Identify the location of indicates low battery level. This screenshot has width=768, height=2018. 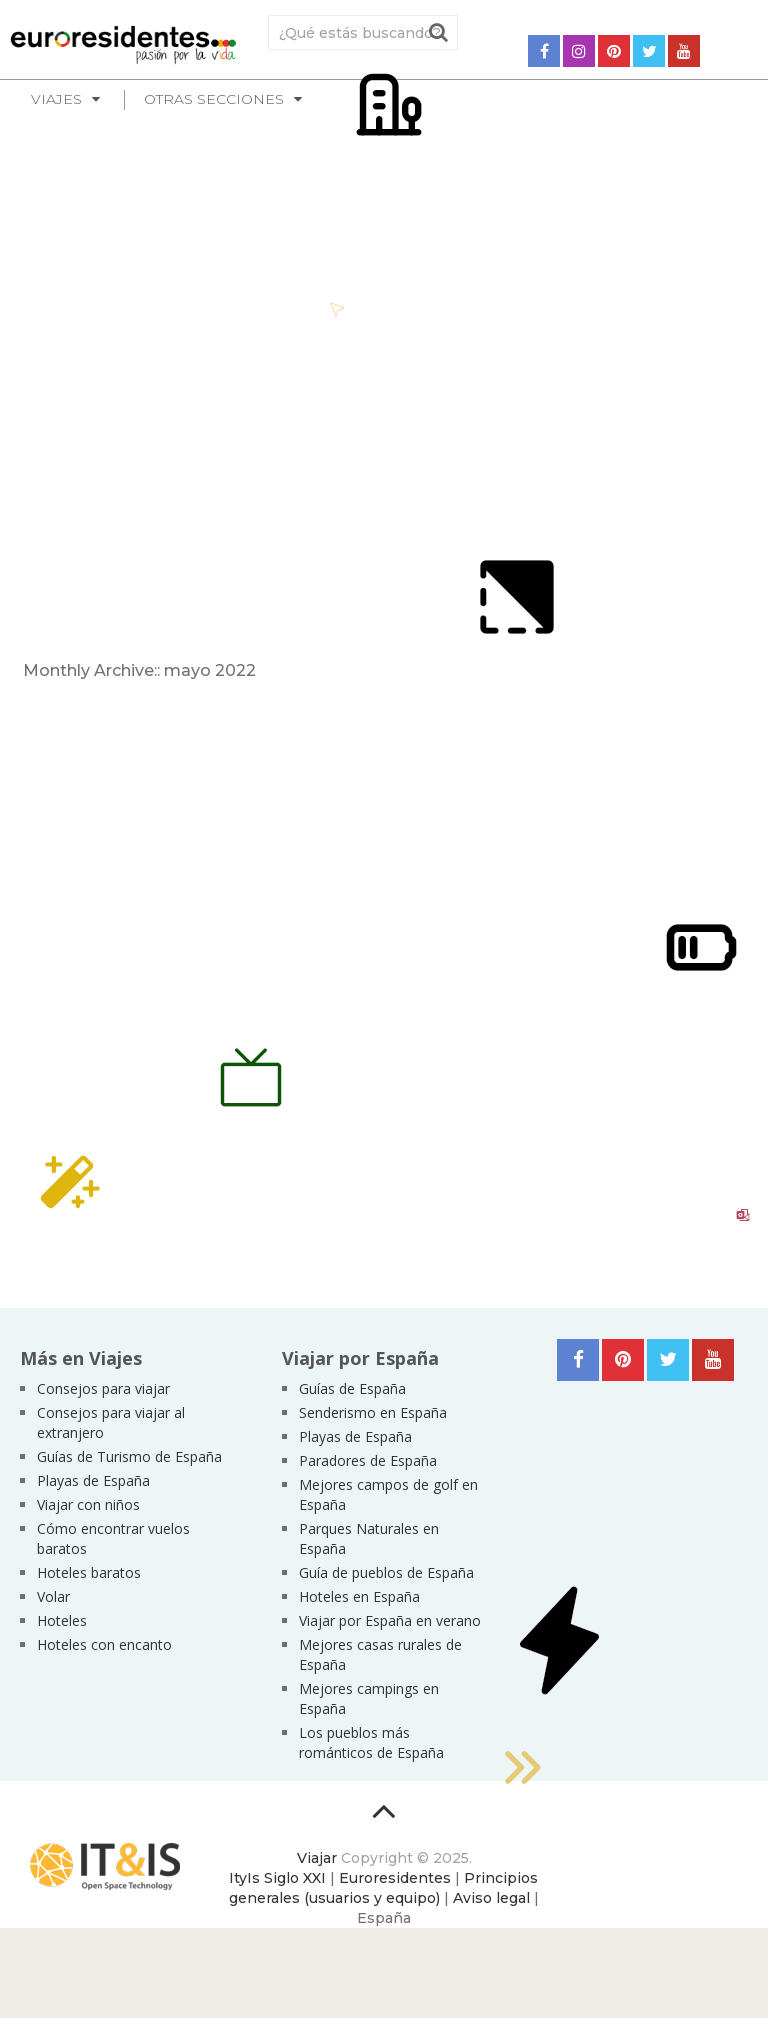
(701, 947).